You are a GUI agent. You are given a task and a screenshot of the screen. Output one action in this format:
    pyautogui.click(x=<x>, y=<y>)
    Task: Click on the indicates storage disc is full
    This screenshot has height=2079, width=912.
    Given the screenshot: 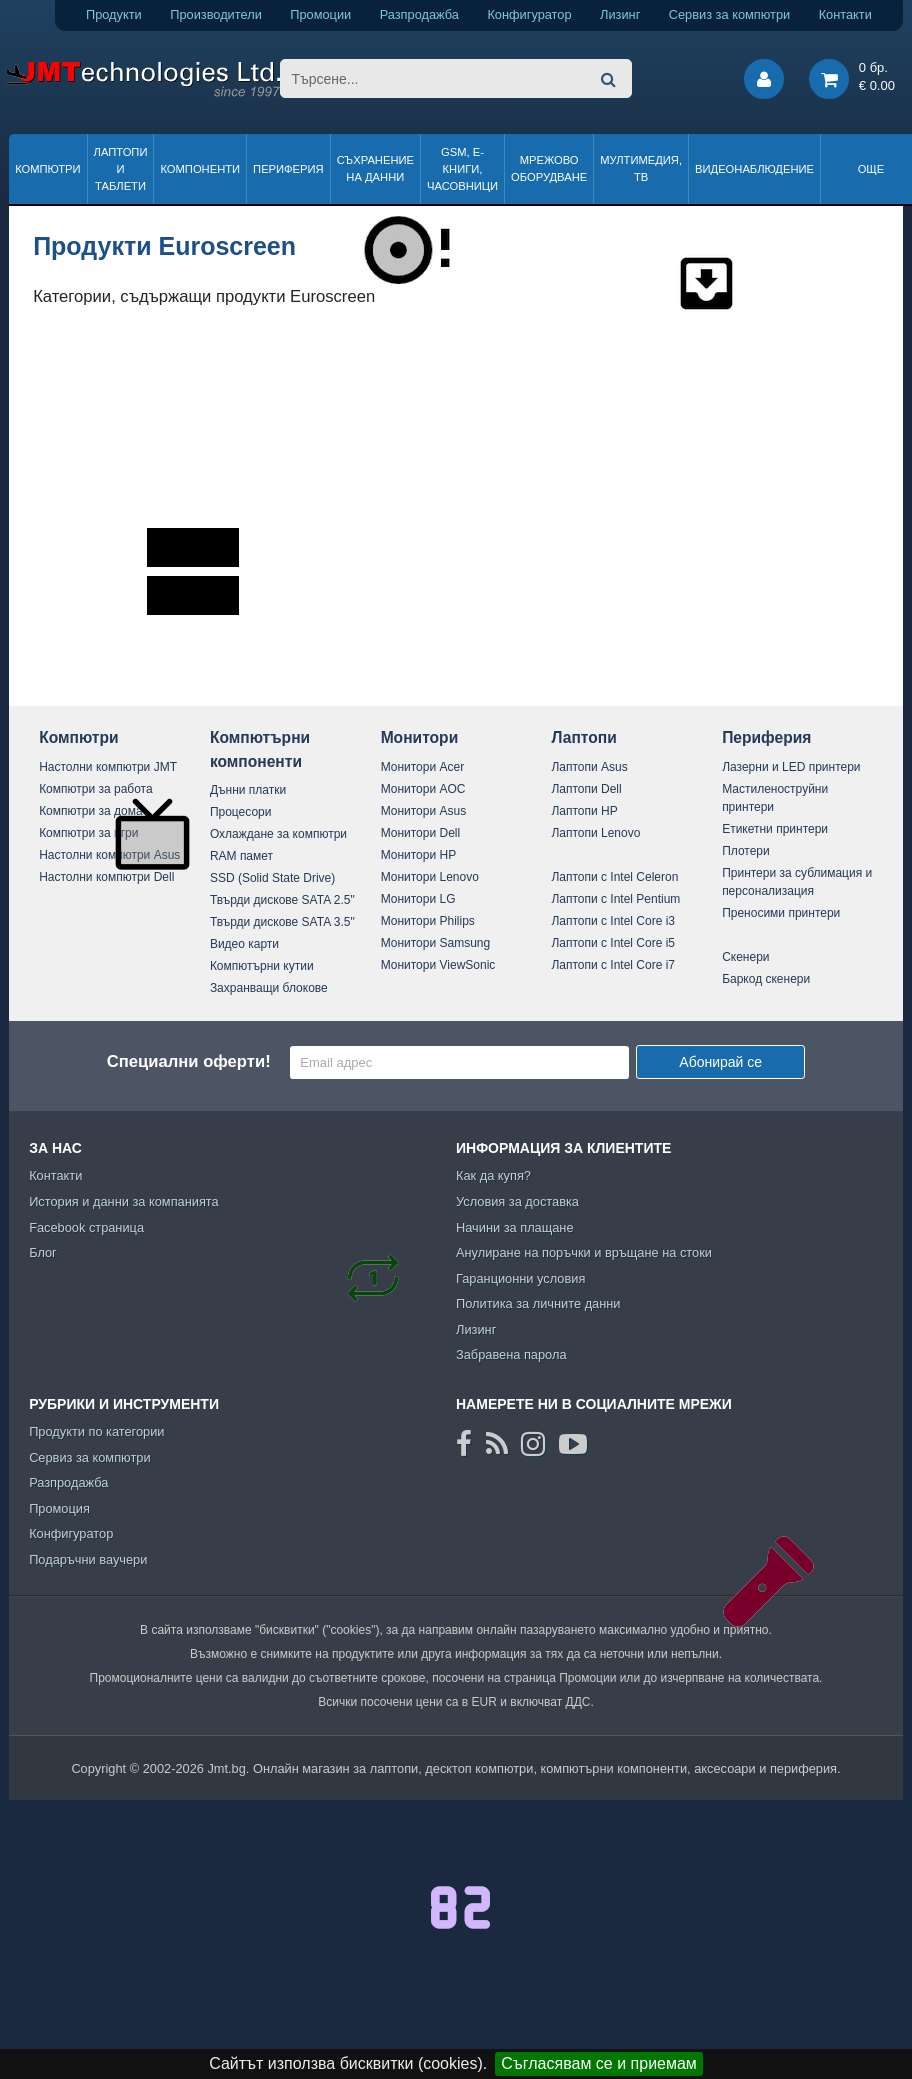 What is the action you would take?
    pyautogui.click(x=407, y=250)
    